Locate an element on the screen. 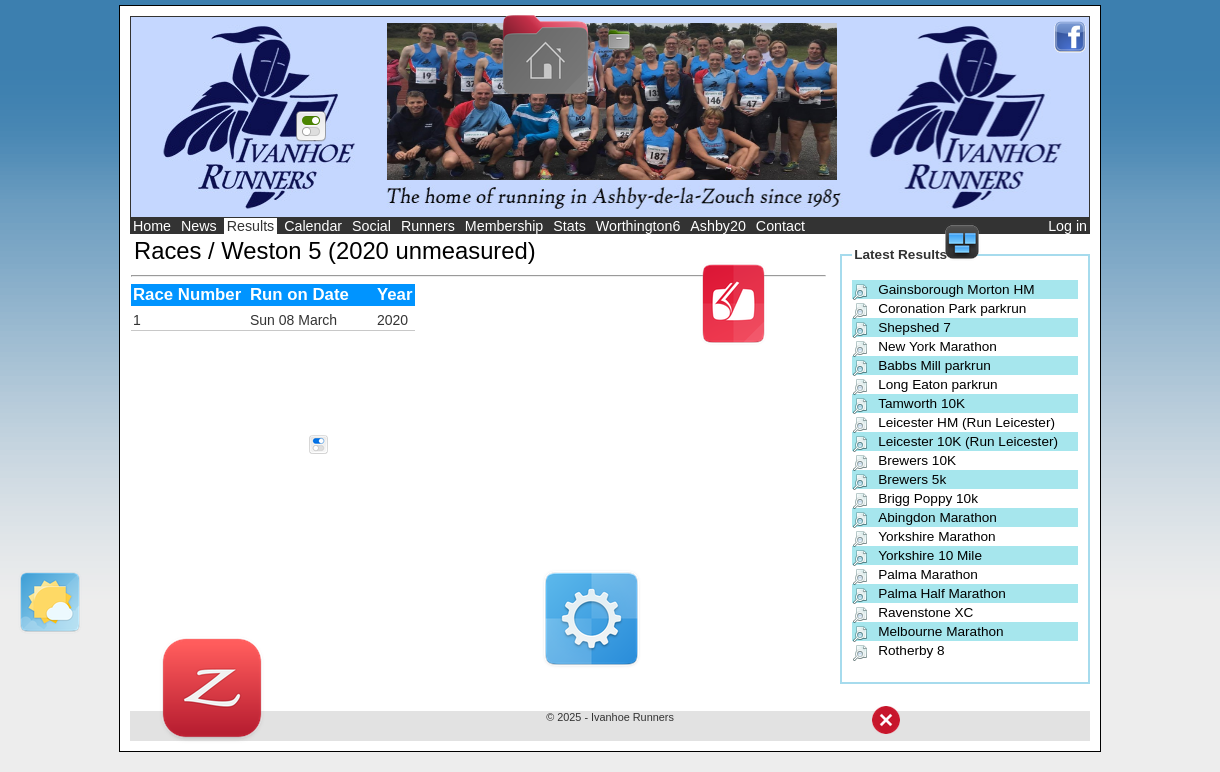  access your home folder is located at coordinates (545, 54).